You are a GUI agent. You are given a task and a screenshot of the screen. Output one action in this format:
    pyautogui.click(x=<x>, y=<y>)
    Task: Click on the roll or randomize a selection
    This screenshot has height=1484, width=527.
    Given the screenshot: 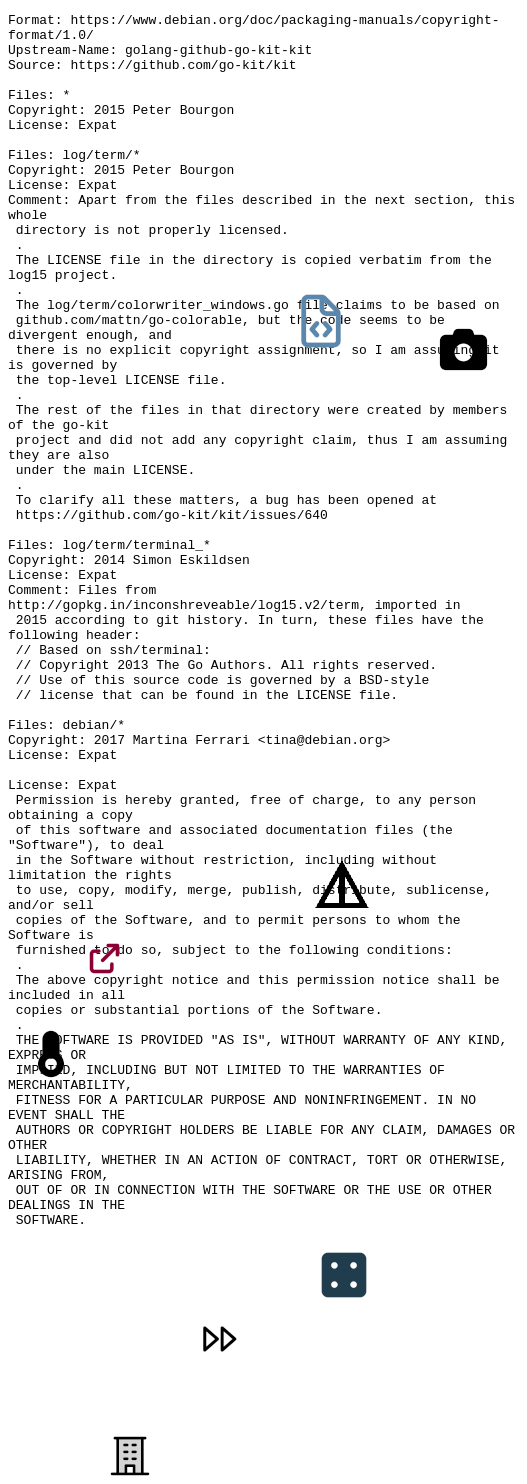 What is the action you would take?
    pyautogui.click(x=344, y=1275)
    